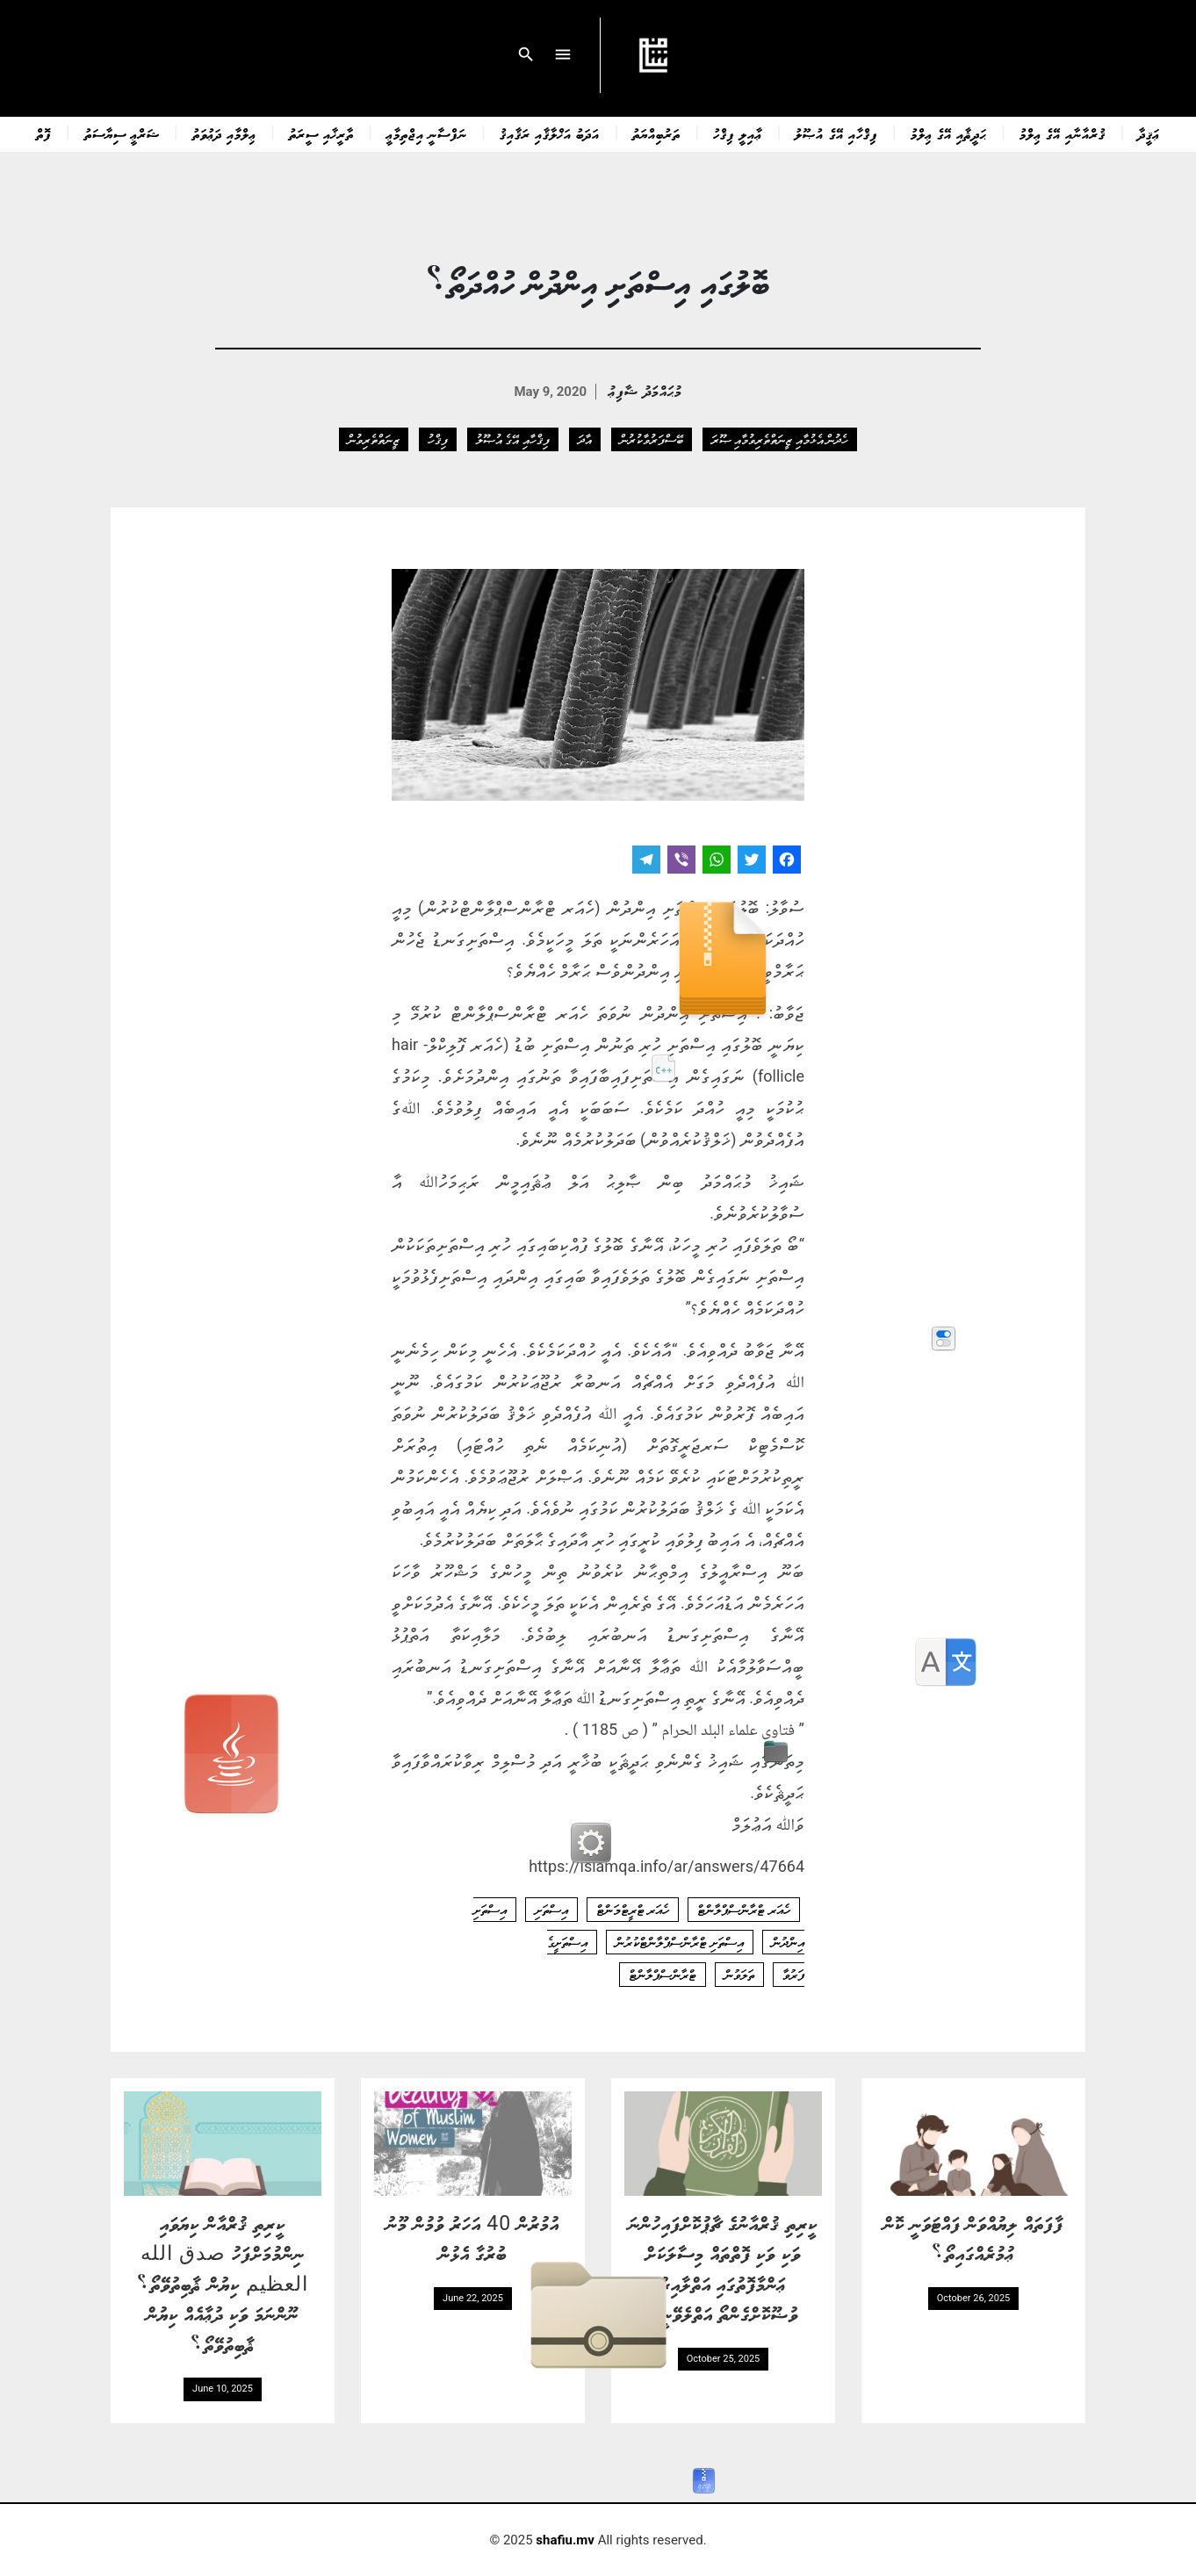 The width and height of the screenshot is (1196, 2576). What do you see at coordinates (723, 961) in the screenshot?
I see `a compressed package or archive file` at bounding box center [723, 961].